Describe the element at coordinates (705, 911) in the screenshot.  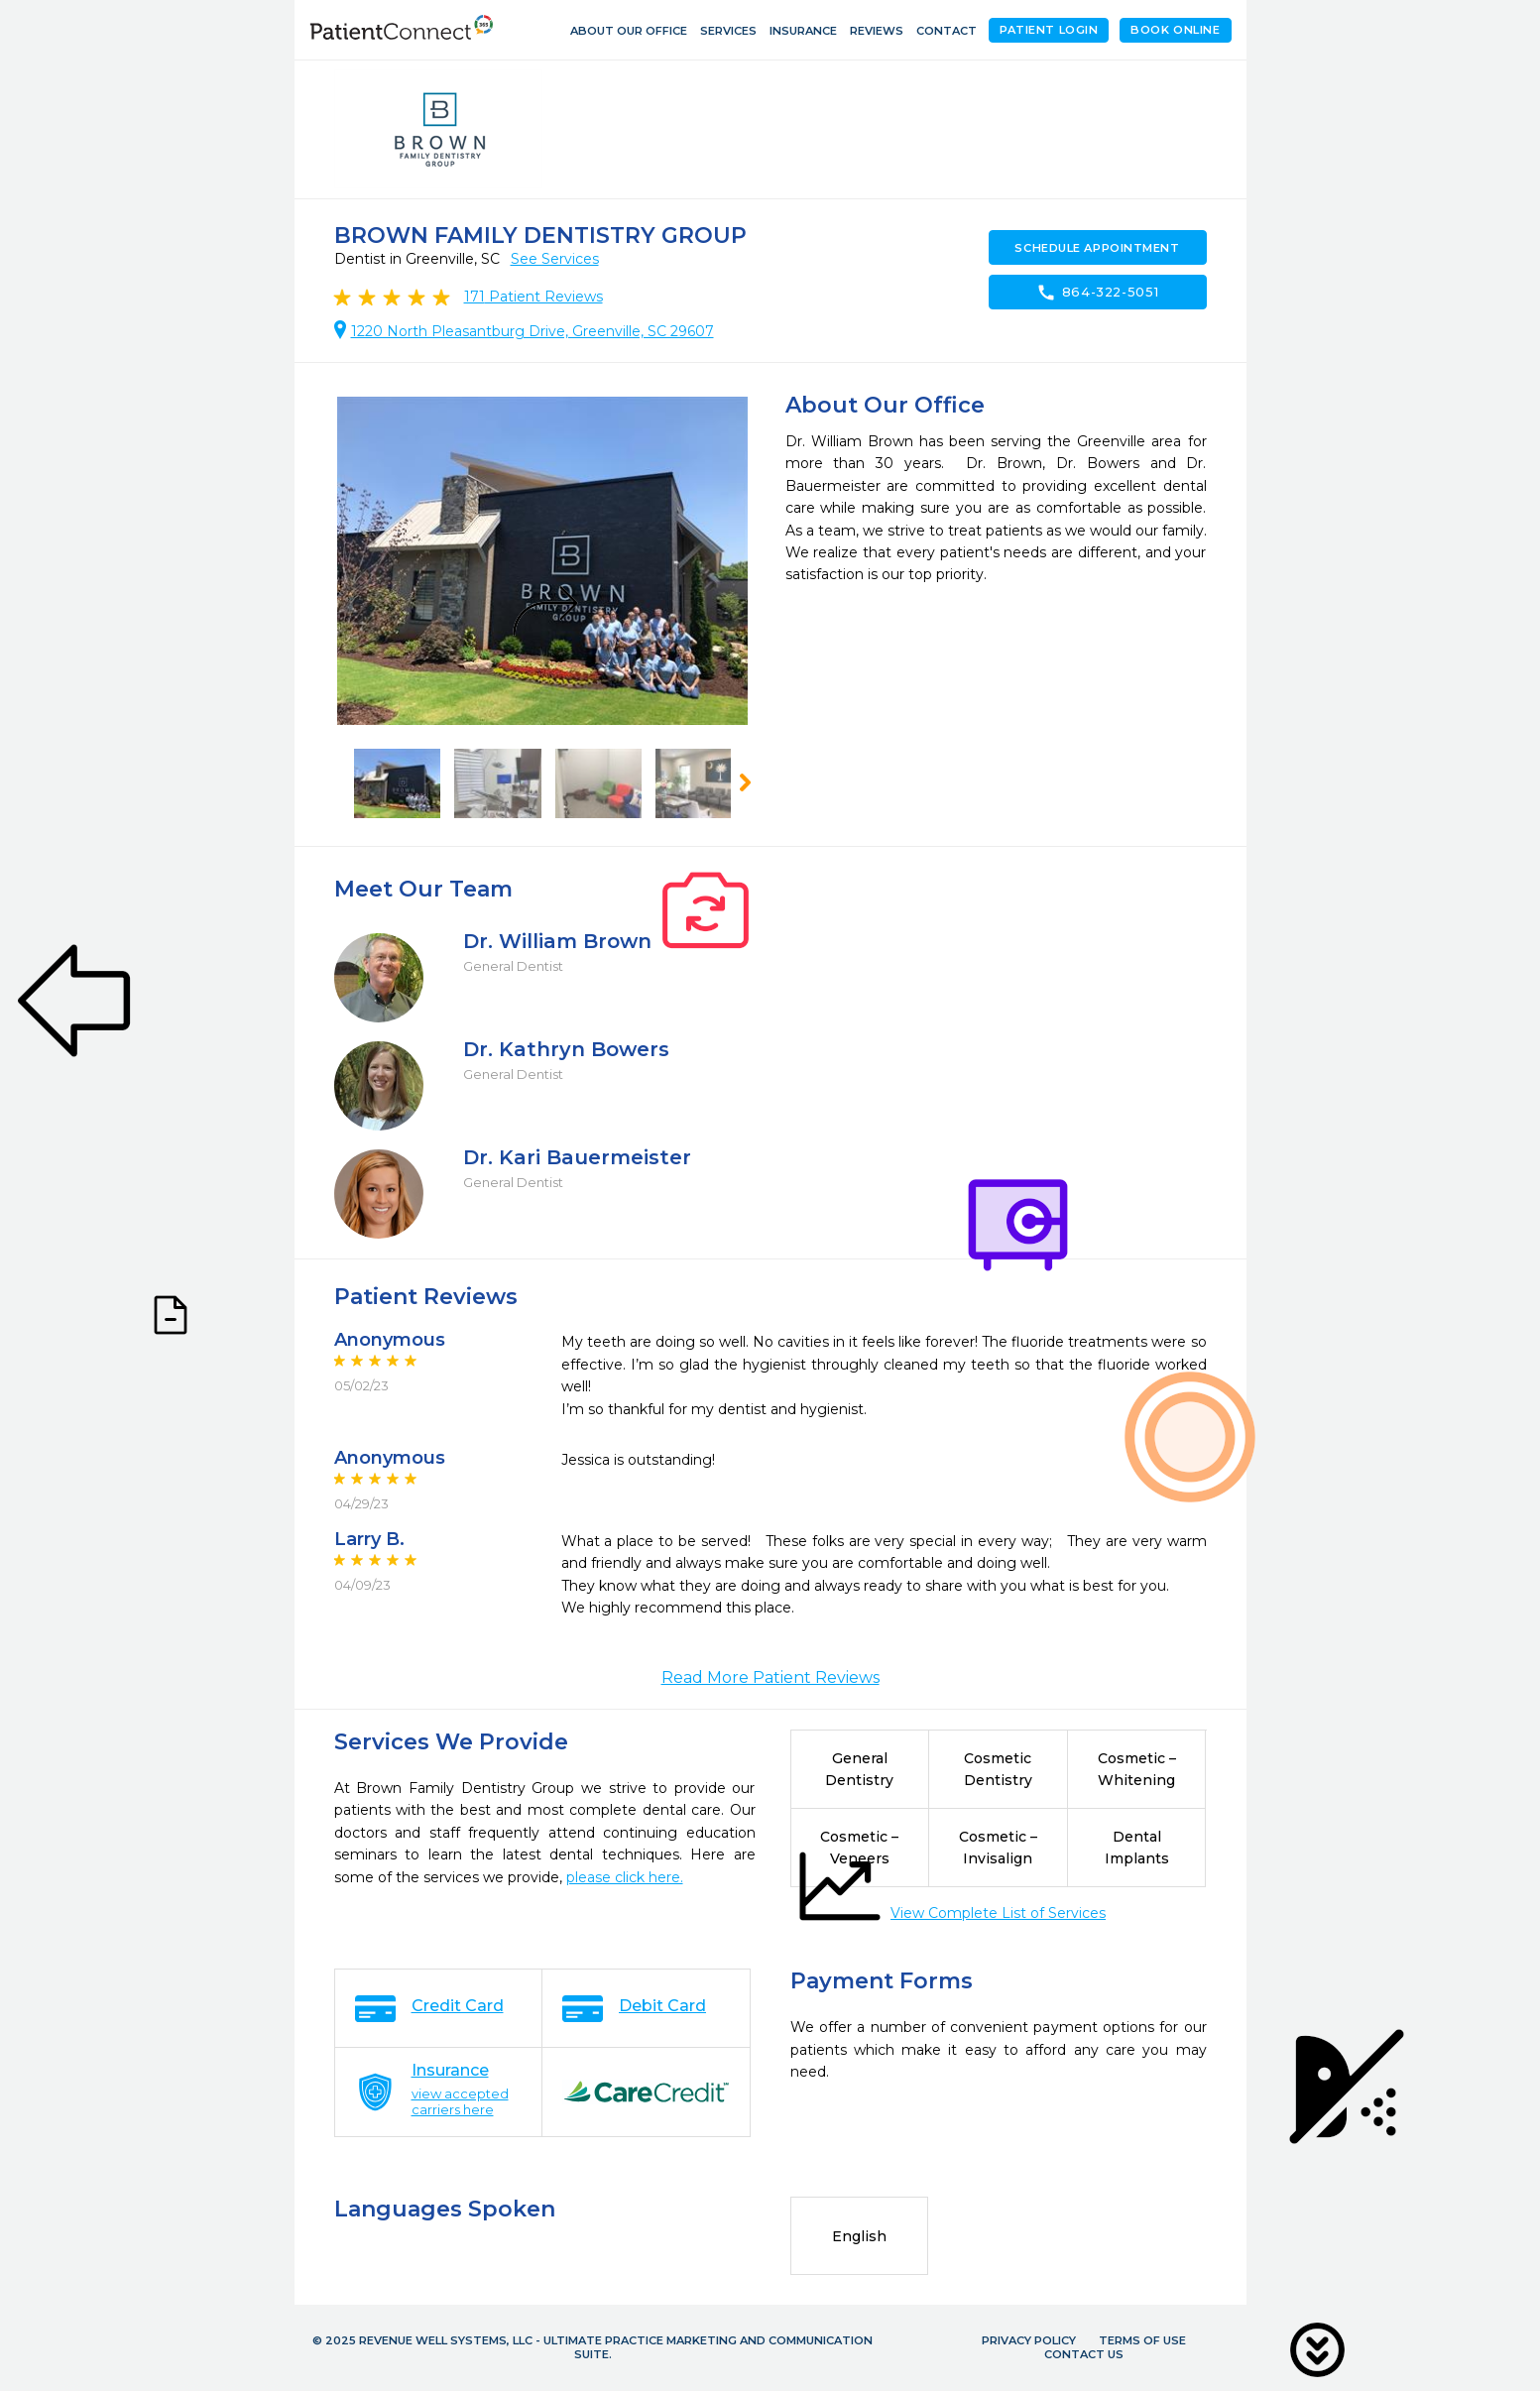
I see `switch between front and rear camera` at that location.